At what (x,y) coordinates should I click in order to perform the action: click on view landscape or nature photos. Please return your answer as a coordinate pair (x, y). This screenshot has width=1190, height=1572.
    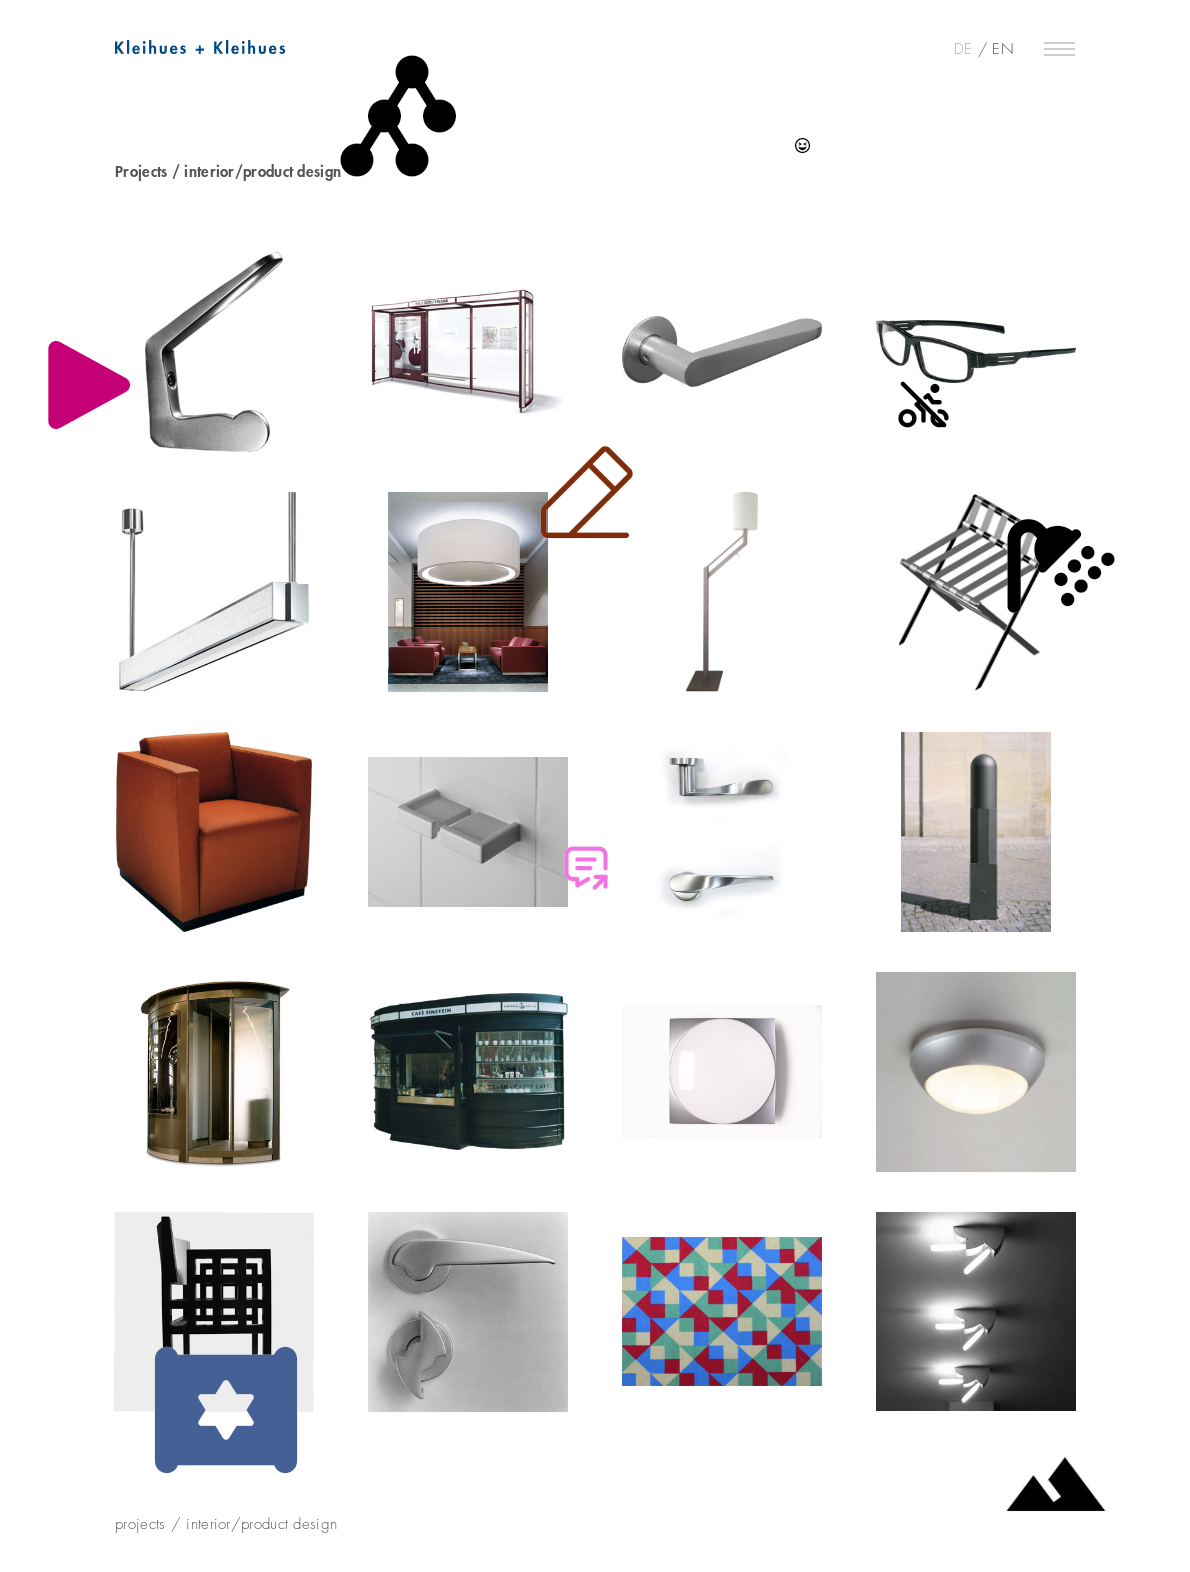
    Looking at the image, I should click on (1056, 1484).